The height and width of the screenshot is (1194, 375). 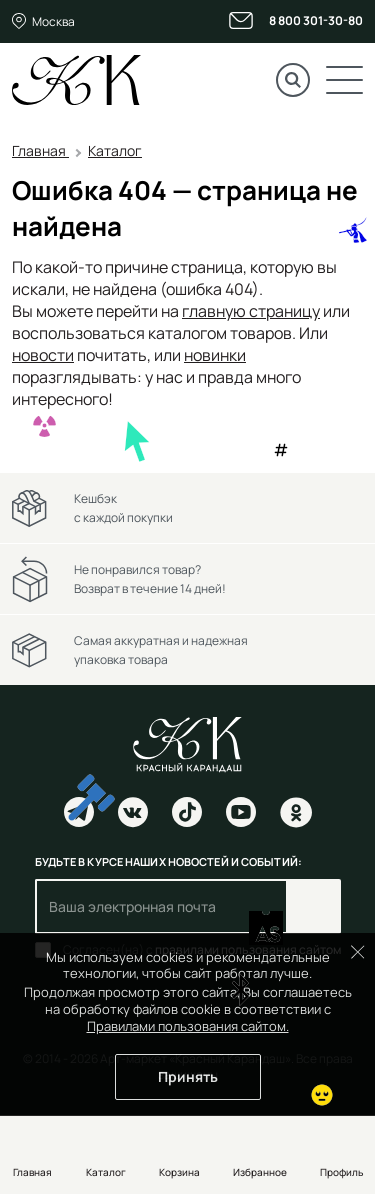 I want to click on AssemblyScript programming language logo, so click(x=266, y=928).